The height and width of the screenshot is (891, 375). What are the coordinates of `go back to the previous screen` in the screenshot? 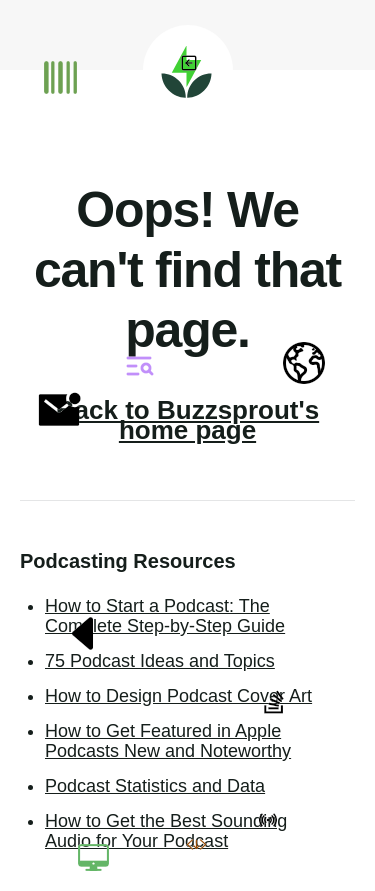 It's located at (189, 63).